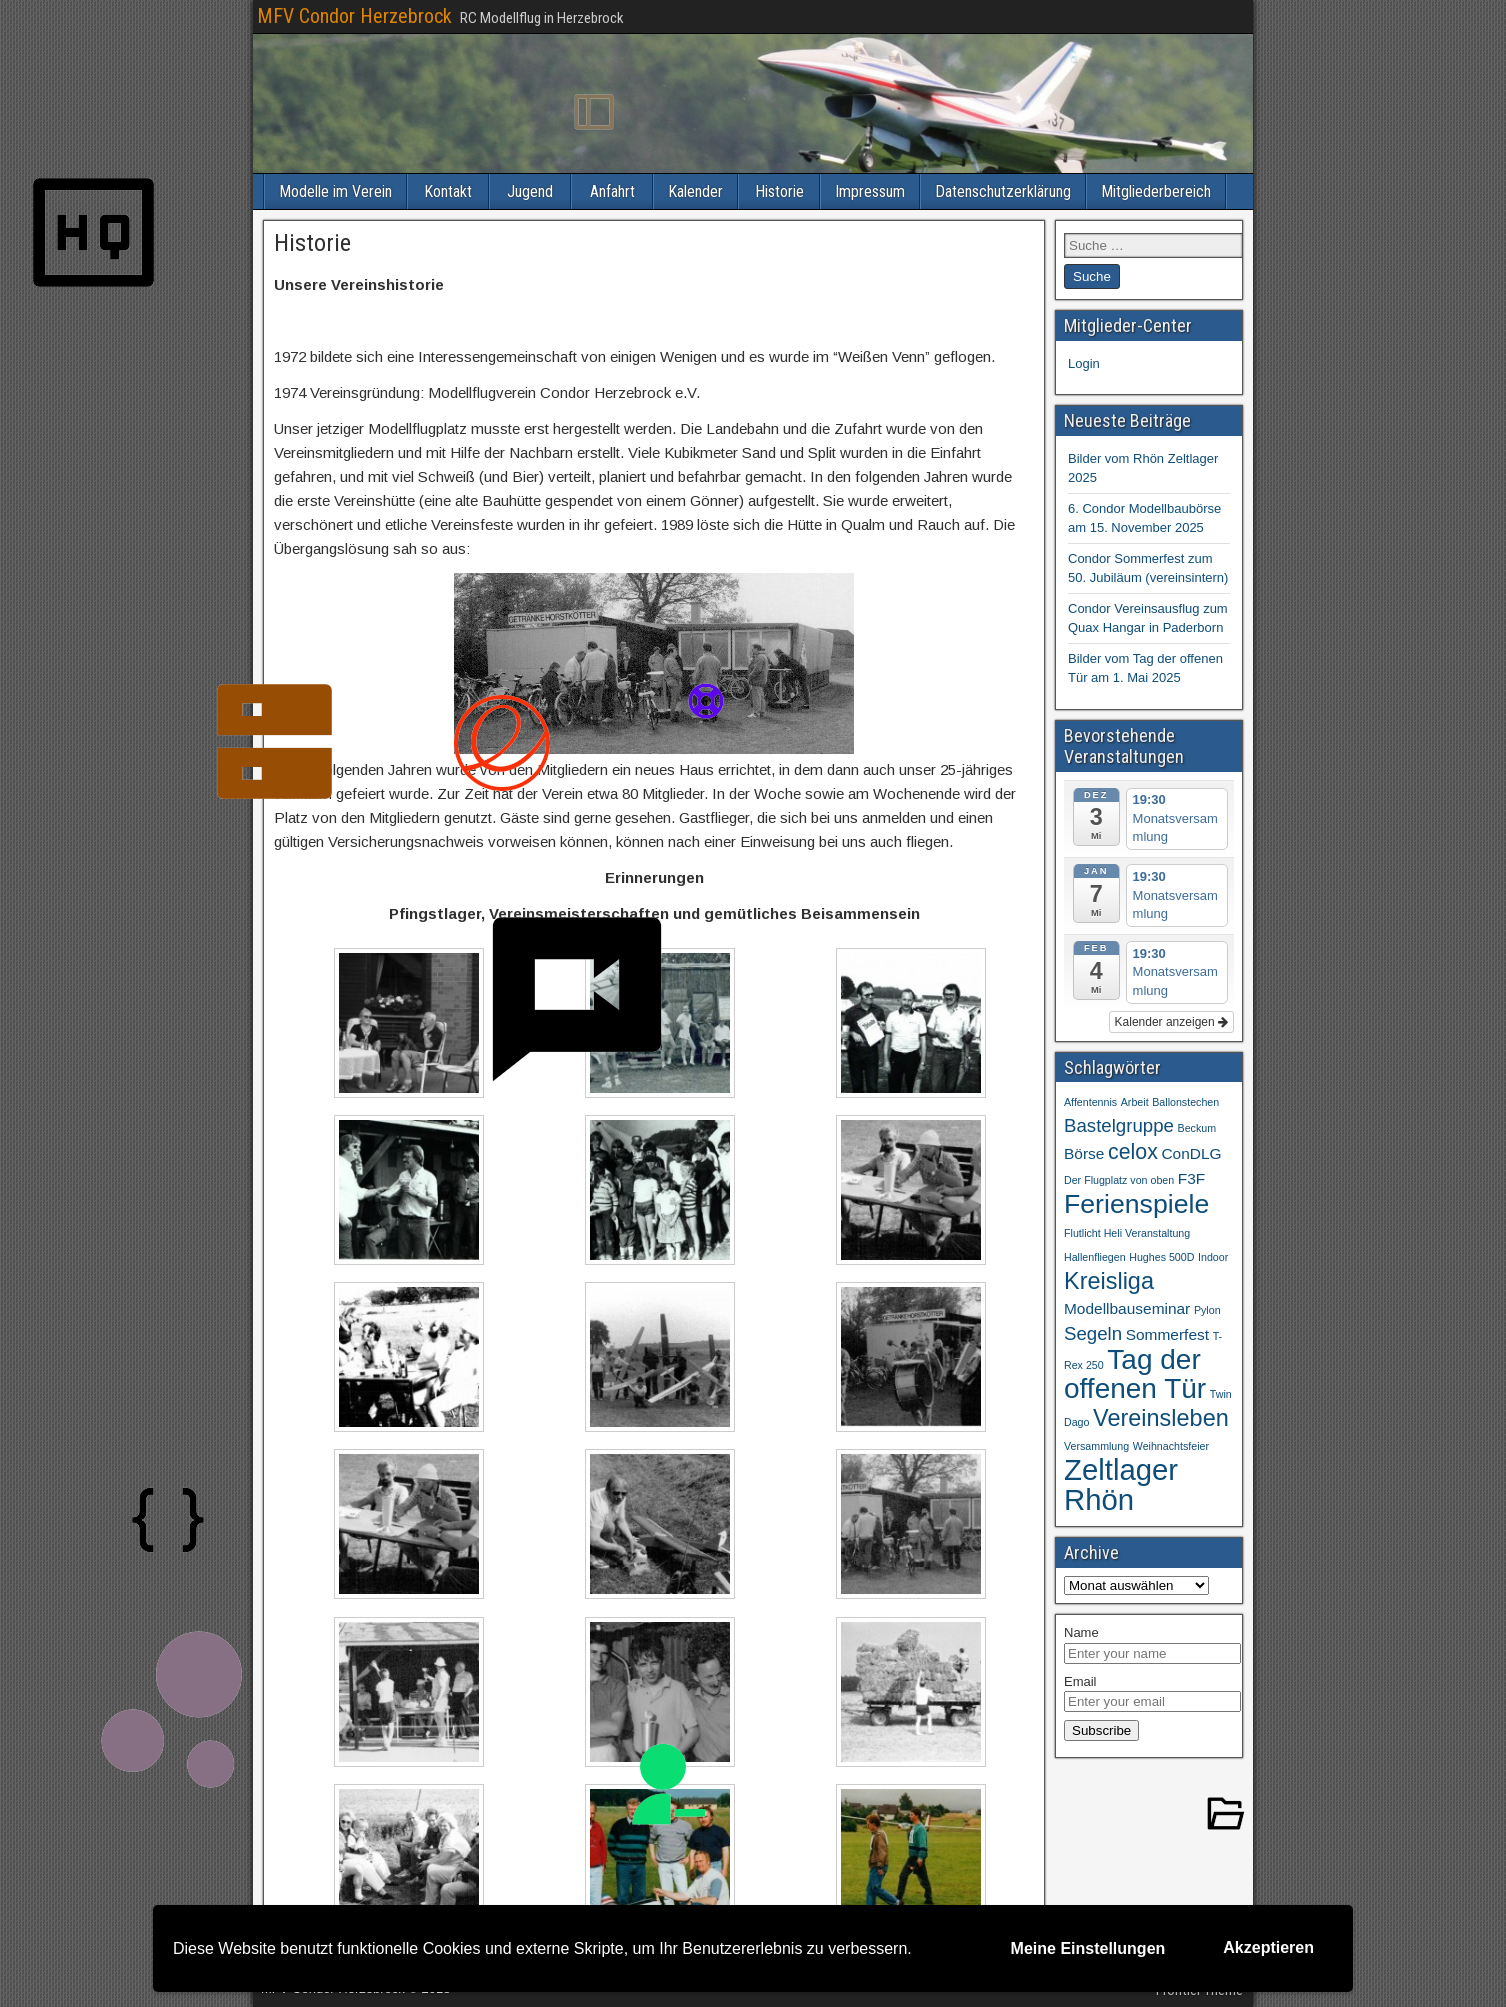 Image resolution: width=1506 pixels, height=2007 pixels. What do you see at coordinates (168, 1520) in the screenshot?
I see `access code editor or development tools` at bounding box center [168, 1520].